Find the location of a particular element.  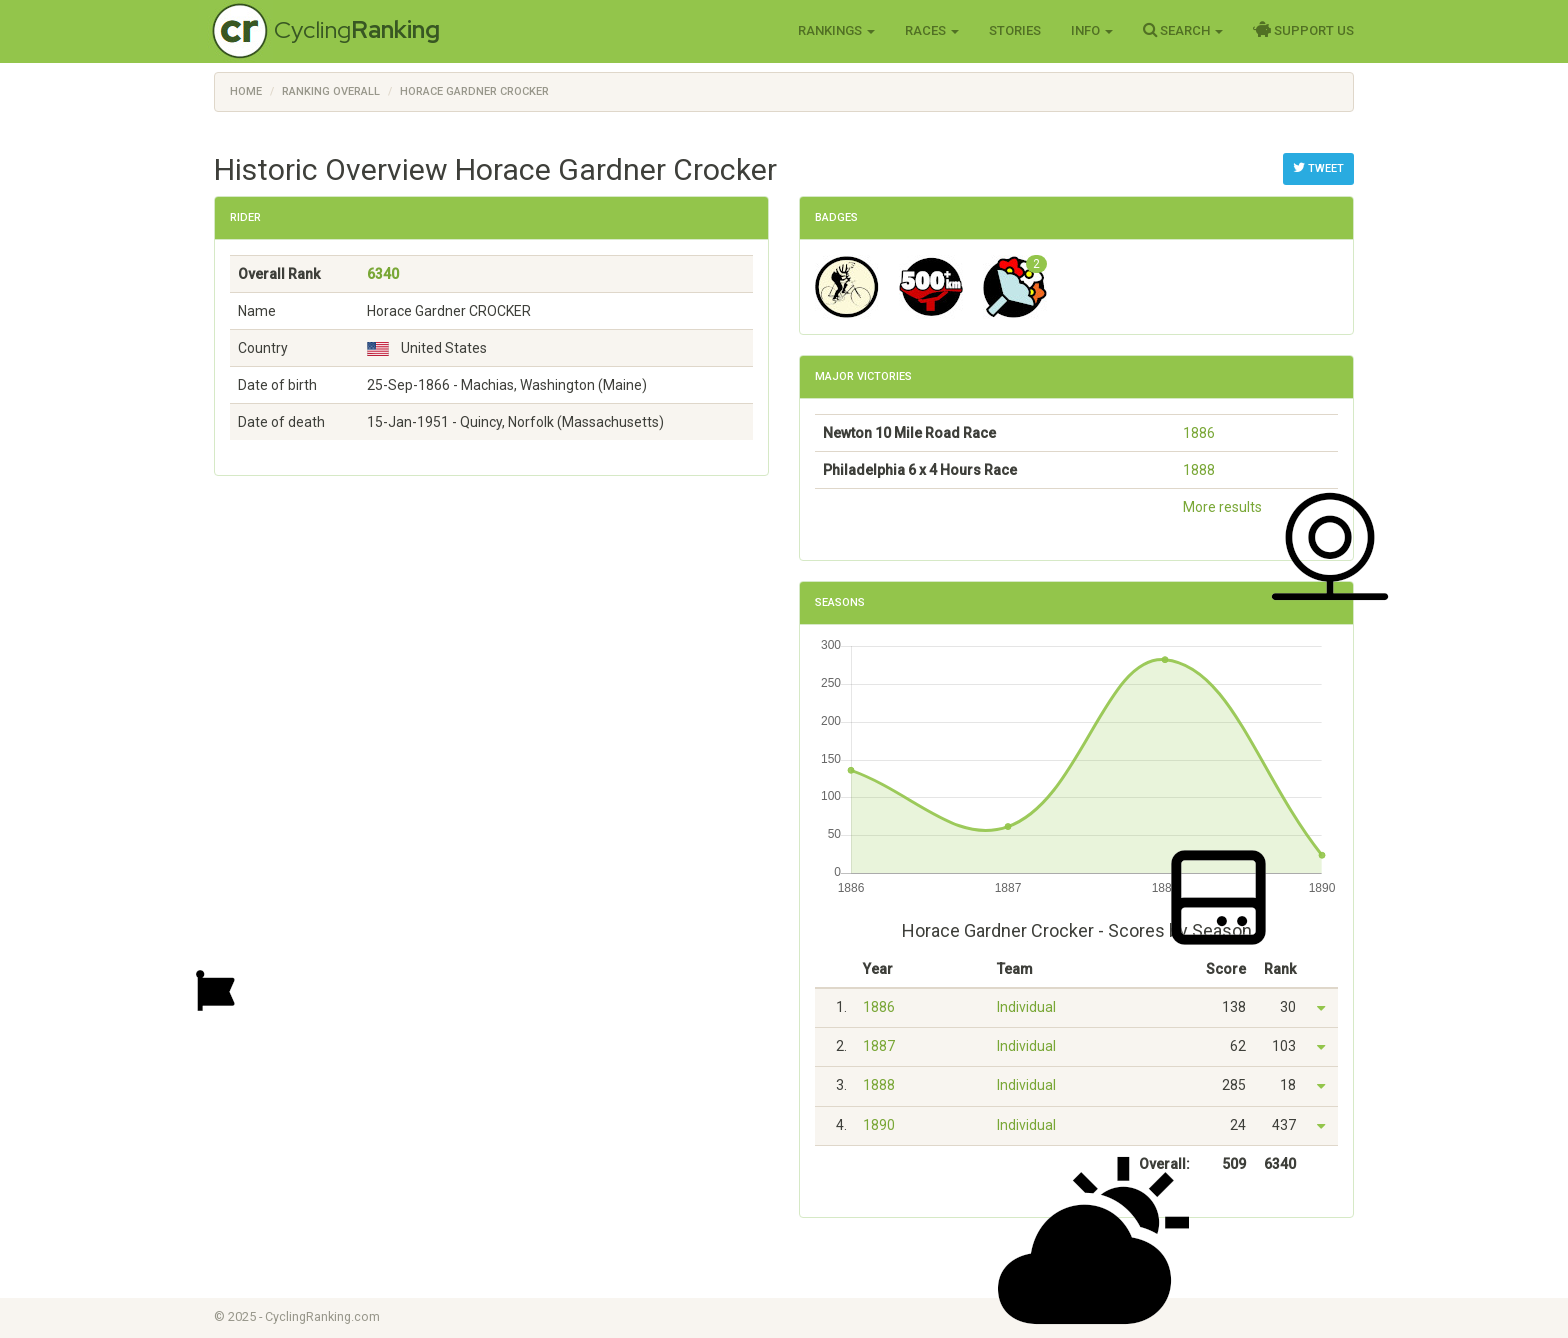

access hard drive or storage settings is located at coordinates (1218, 897).